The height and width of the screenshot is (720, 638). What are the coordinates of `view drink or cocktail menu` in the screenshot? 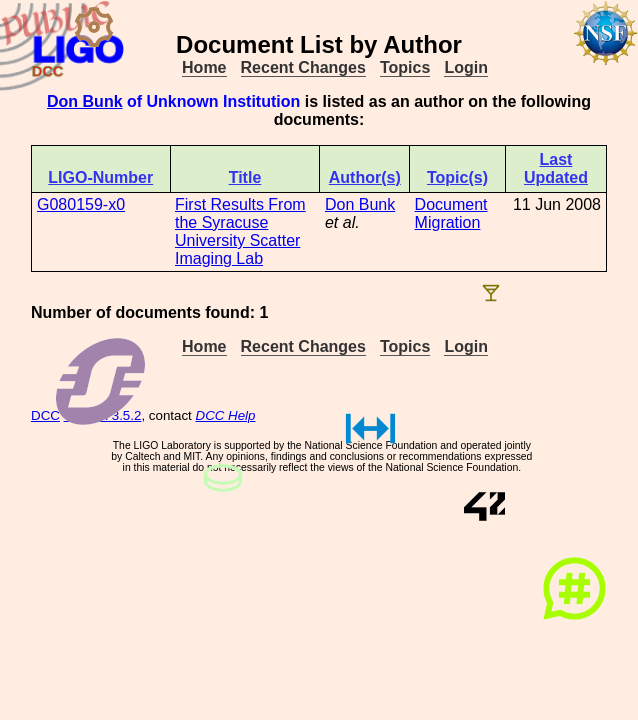 It's located at (491, 293).